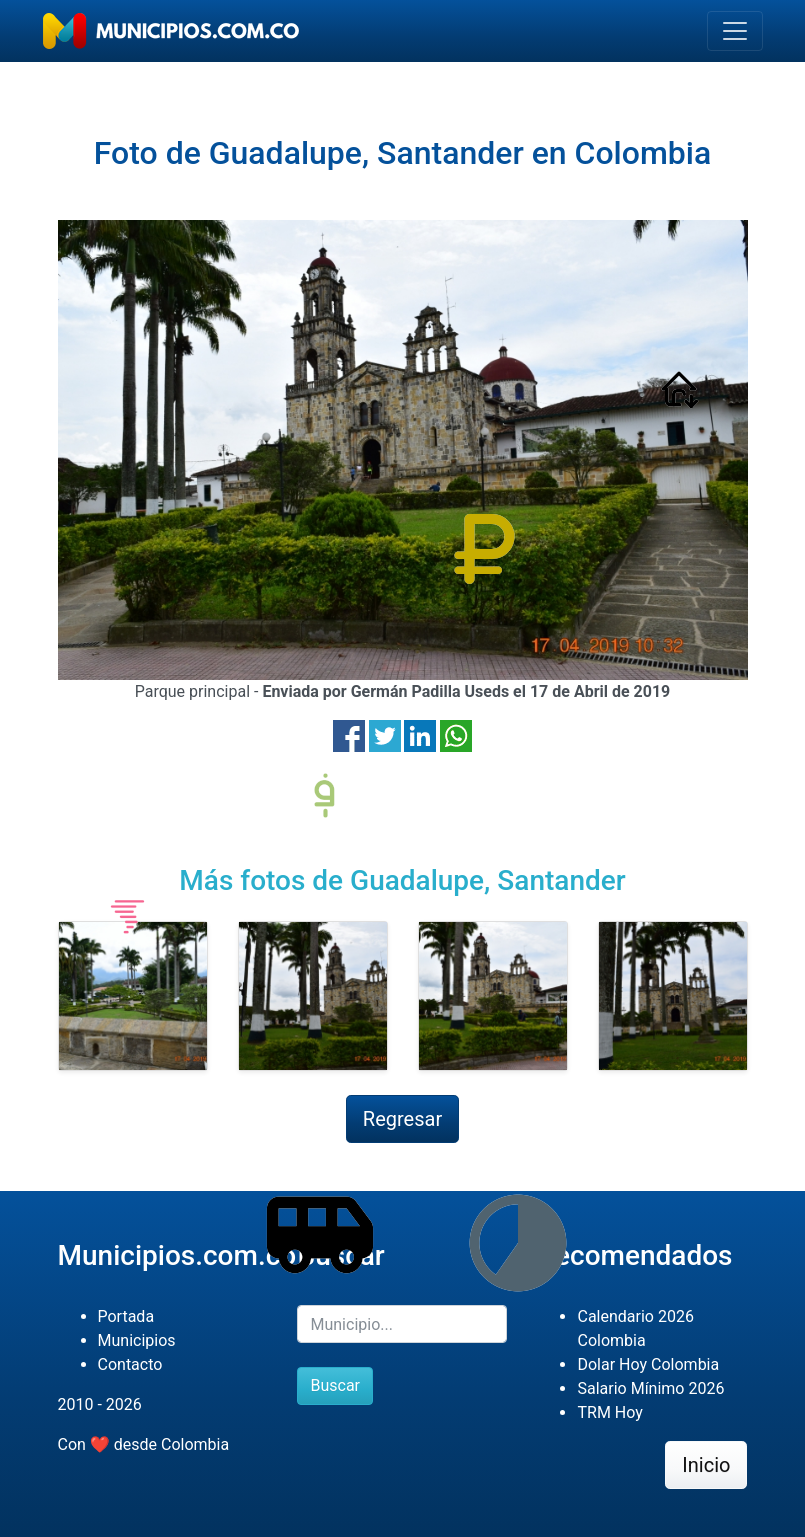 Image resolution: width=805 pixels, height=1537 pixels. Describe the element at coordinates (487, 549) in the screenshot. I see `indicates russian ruble currency` at that location.